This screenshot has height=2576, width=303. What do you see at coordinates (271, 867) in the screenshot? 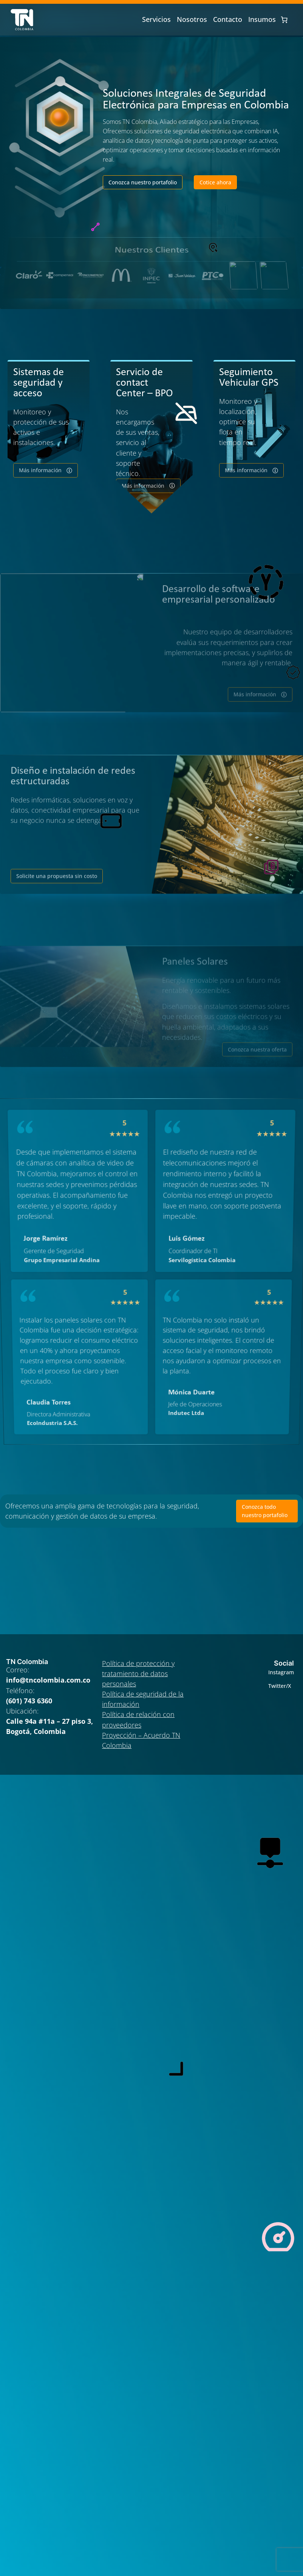
I see `view item 6 in a collection or stack` at bounding box center [271, 867].